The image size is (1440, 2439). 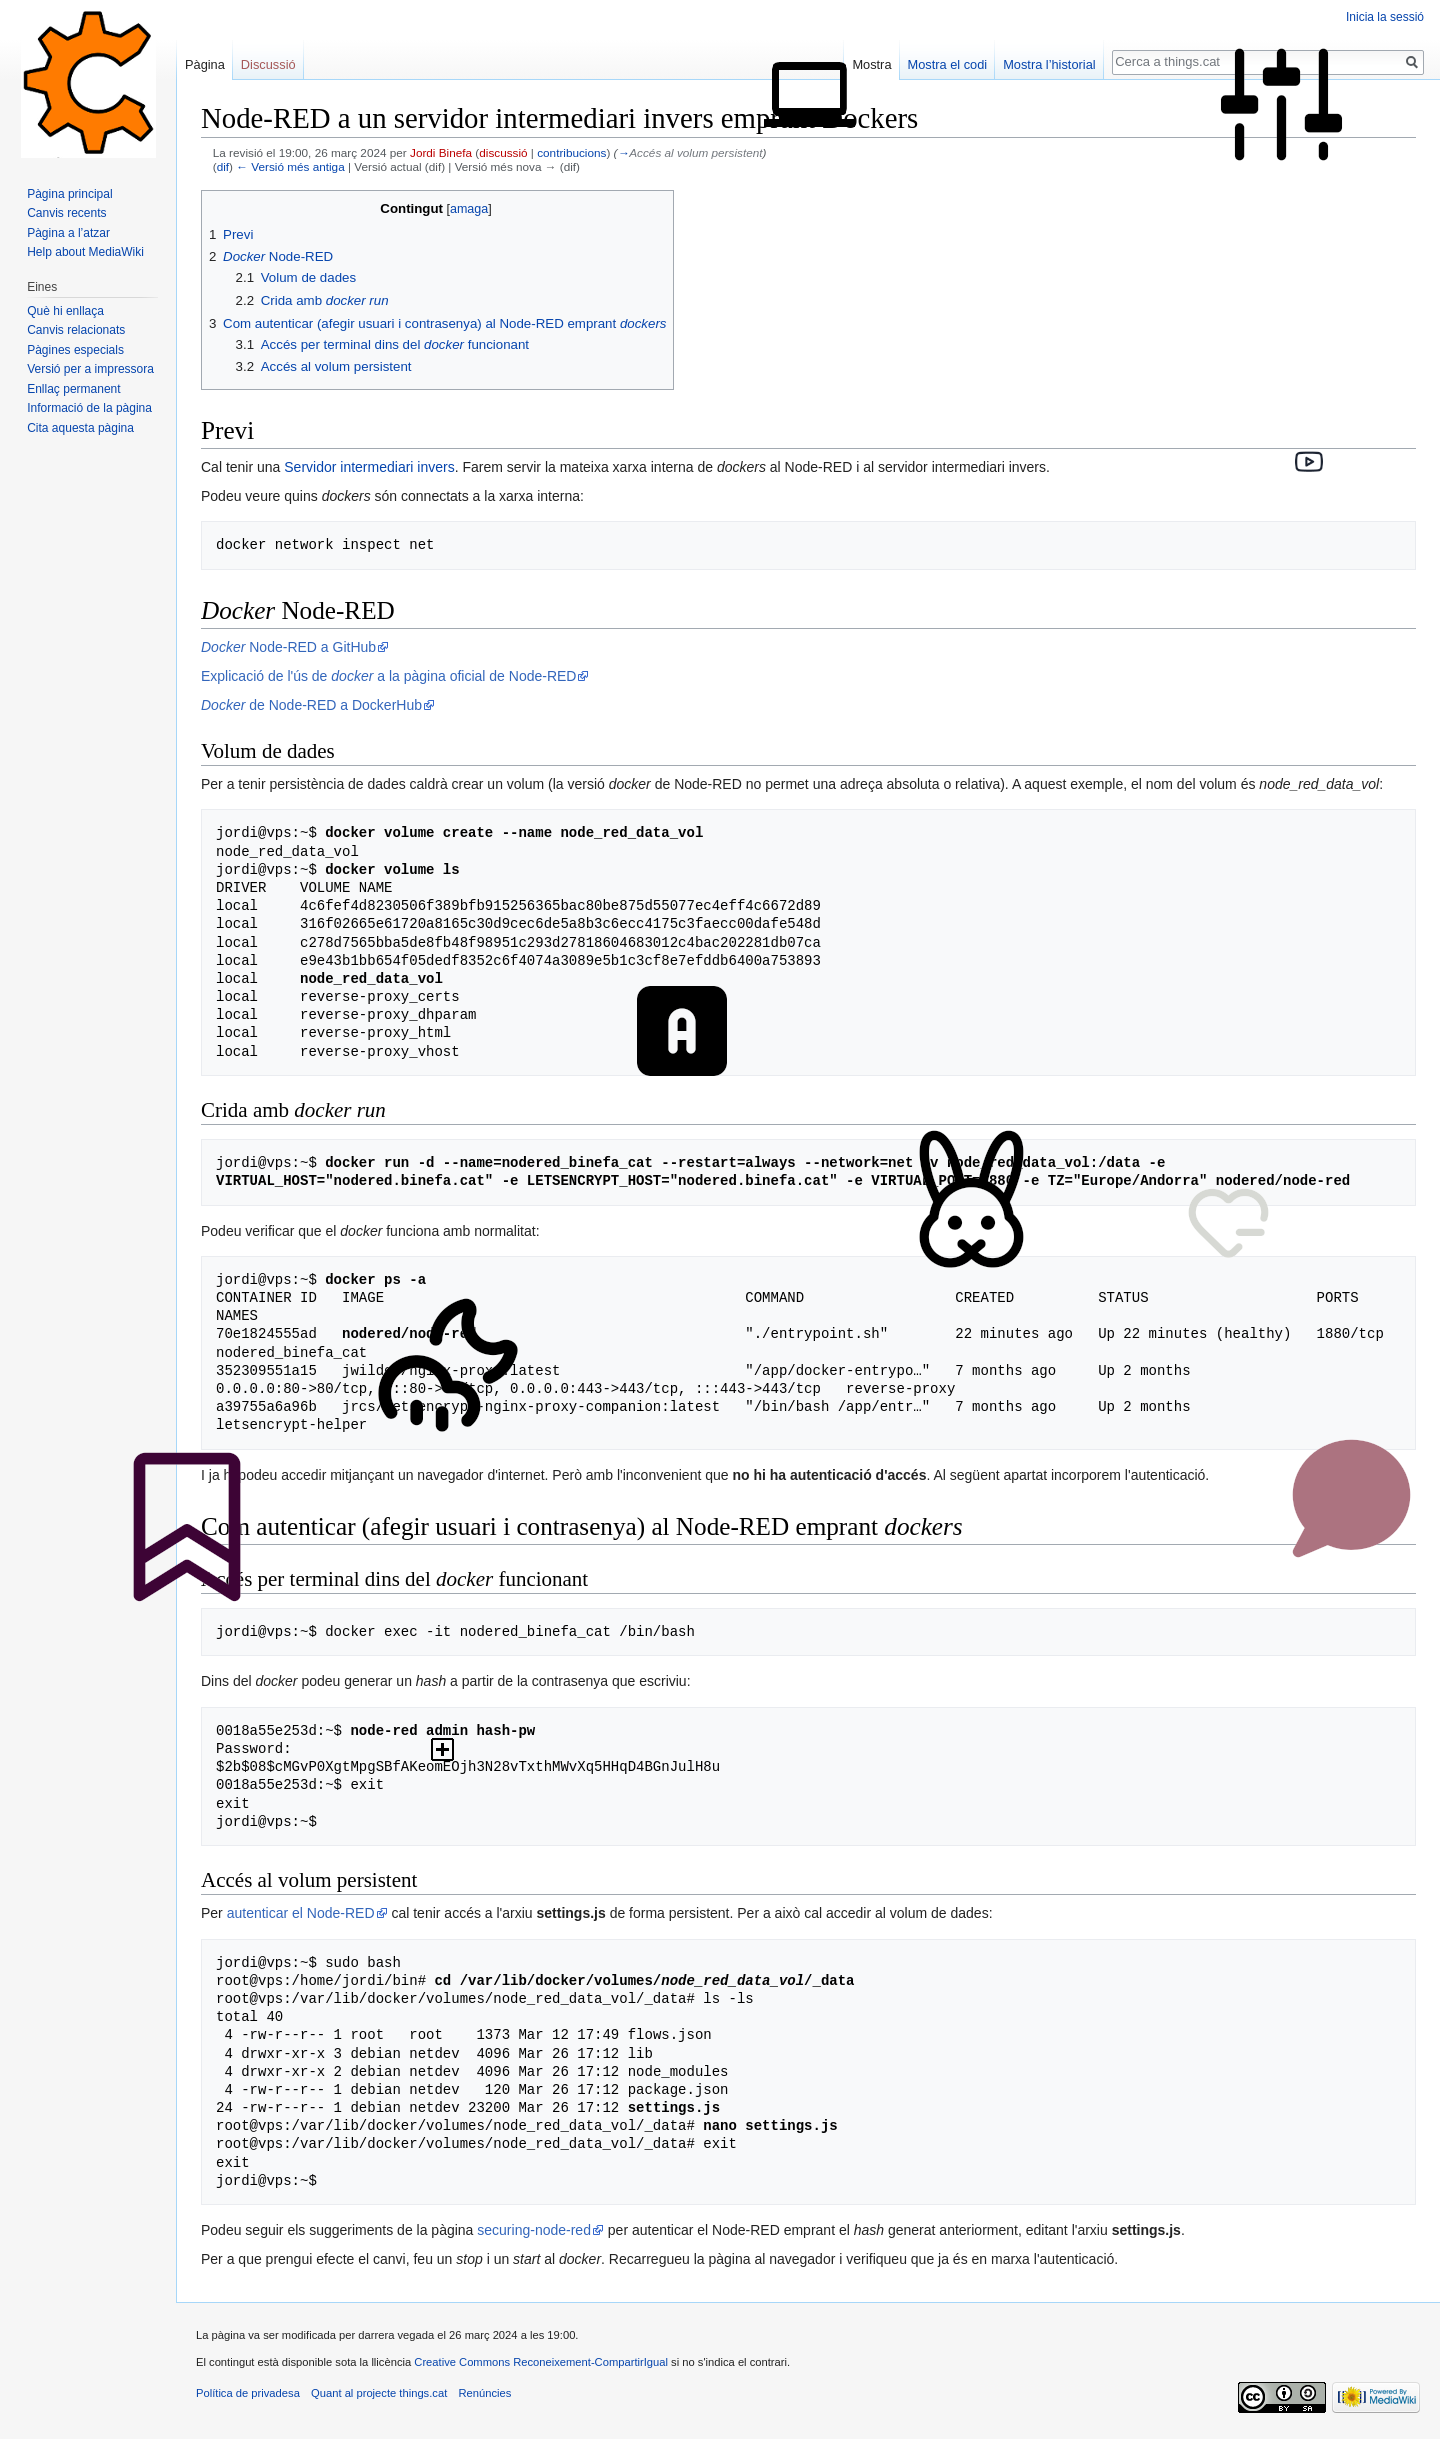 I want to click on adjust settings or preferences, so click(x=1281, y=104).